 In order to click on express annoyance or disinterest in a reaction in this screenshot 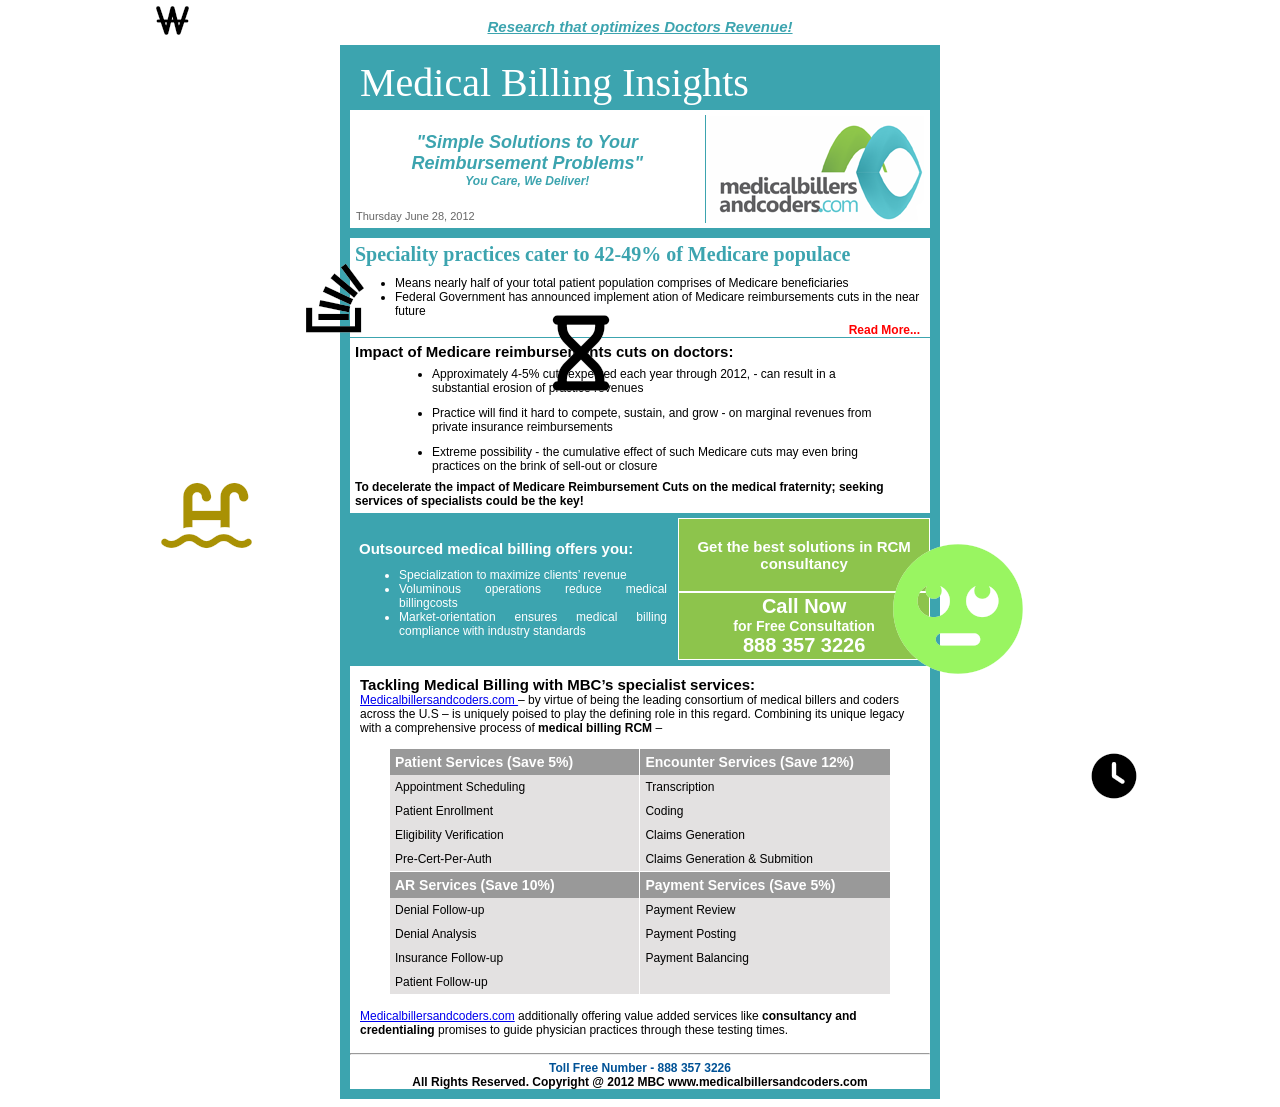, I will do `click(958, 609)`.